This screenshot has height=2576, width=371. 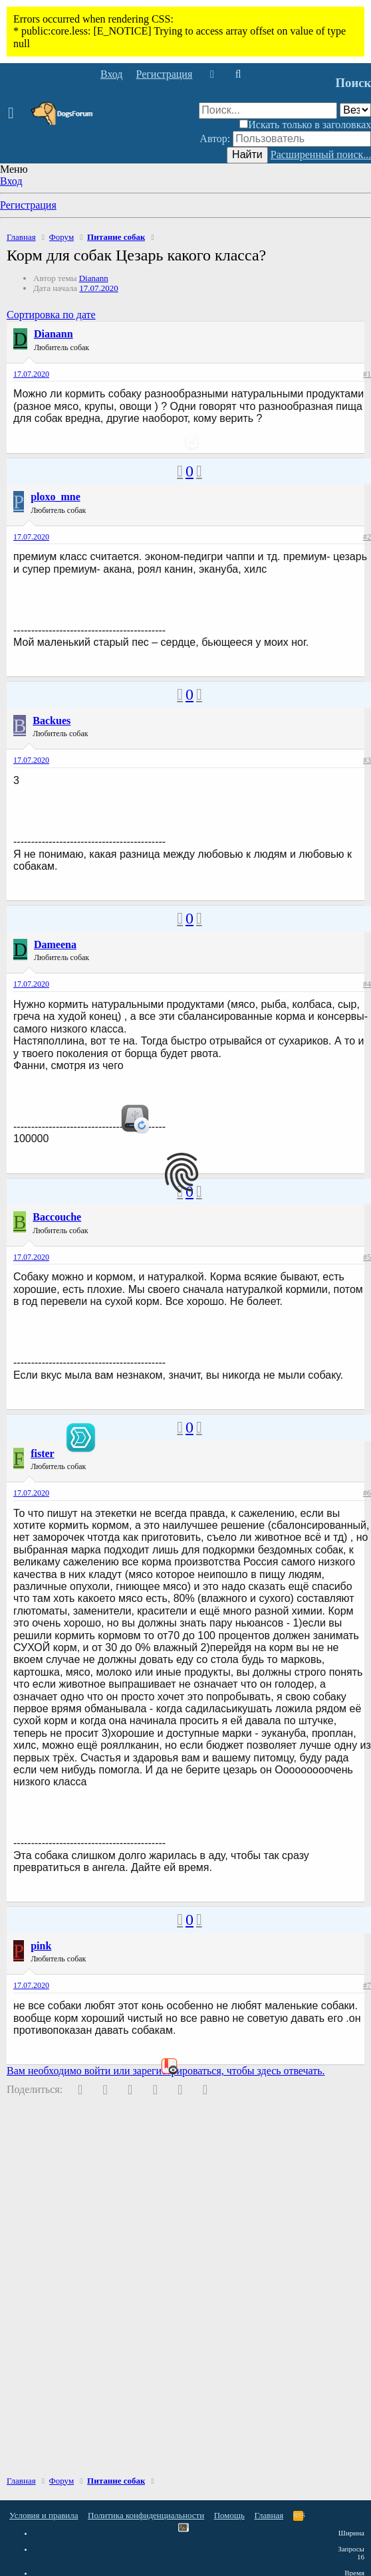 What do you see at coordinates (80, 1437) in the screenshot?
I see `open synology drive cloud storage app` at bounding box center [80, 1437].